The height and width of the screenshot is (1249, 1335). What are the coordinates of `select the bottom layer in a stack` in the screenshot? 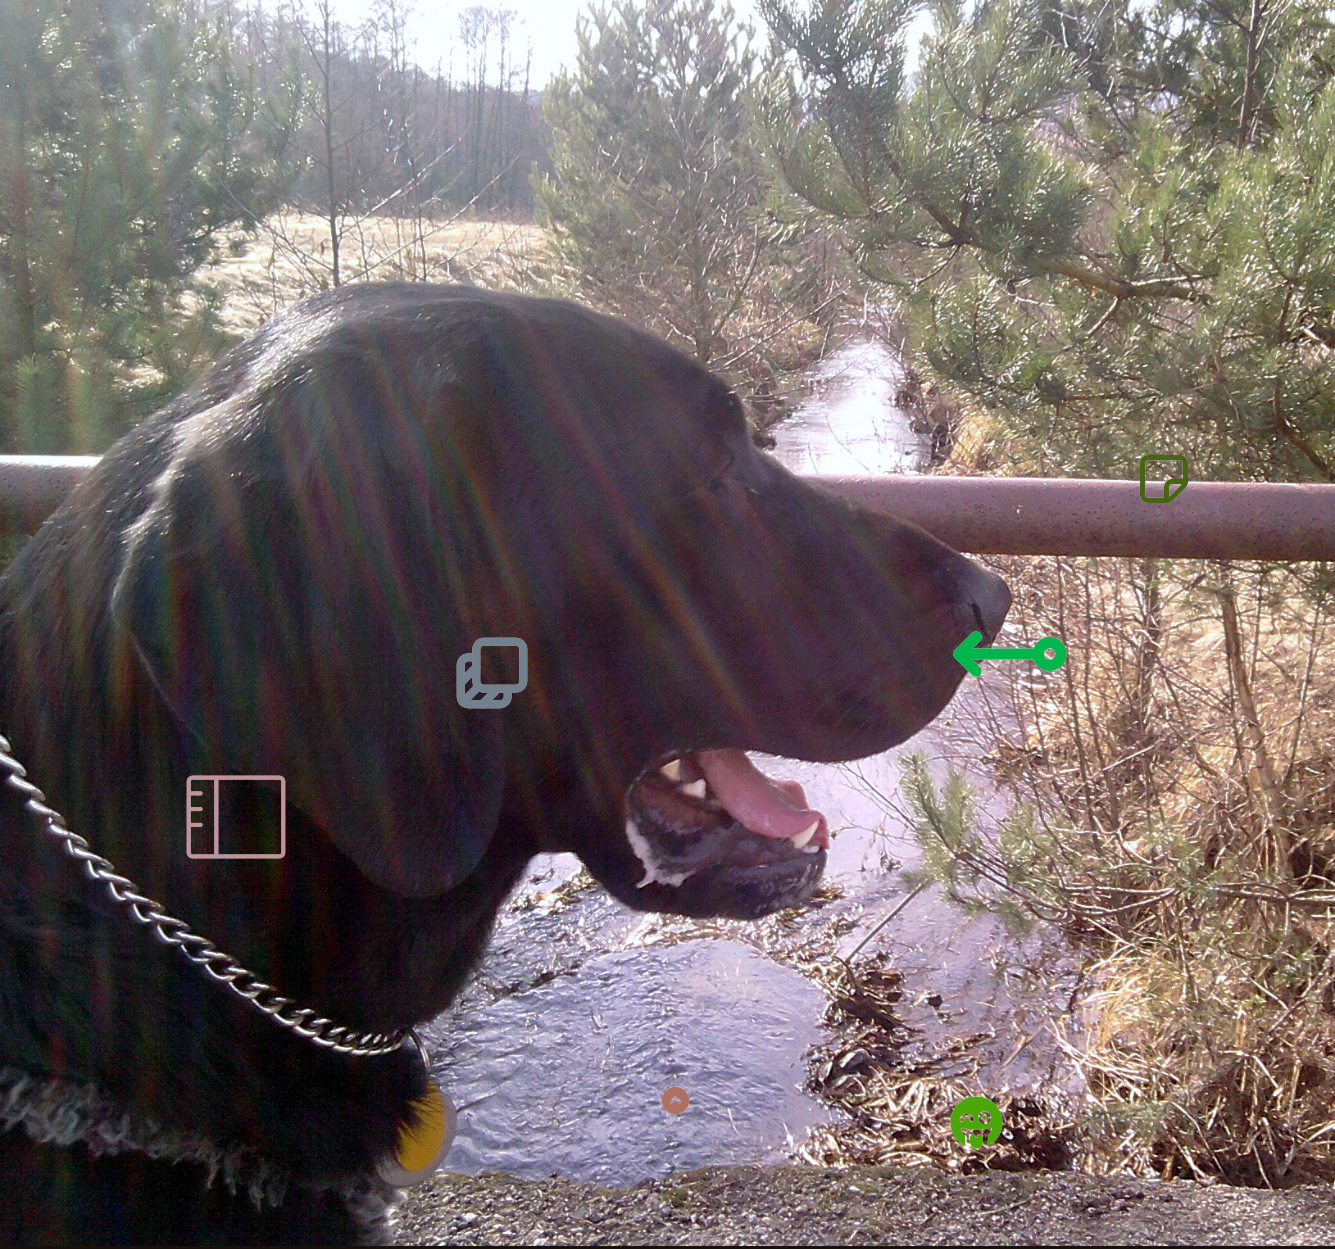 It's located at (492, 673).